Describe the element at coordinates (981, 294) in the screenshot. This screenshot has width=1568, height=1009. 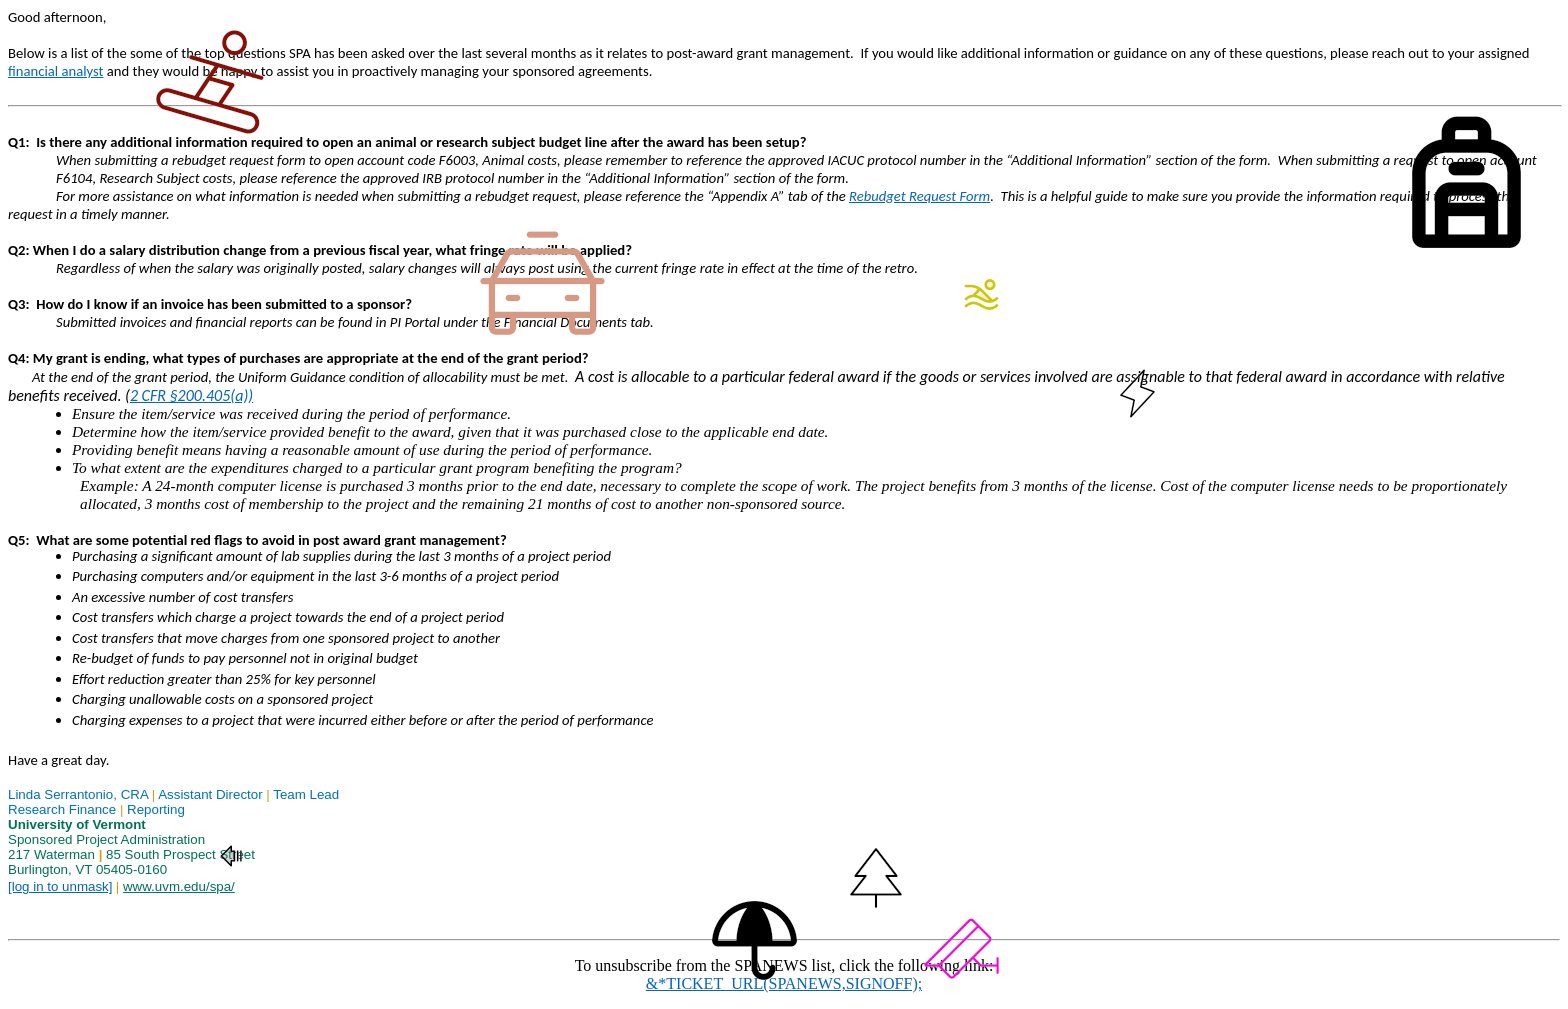
I see `indicates swimming pool or aquatic facilities nearby` at that location.